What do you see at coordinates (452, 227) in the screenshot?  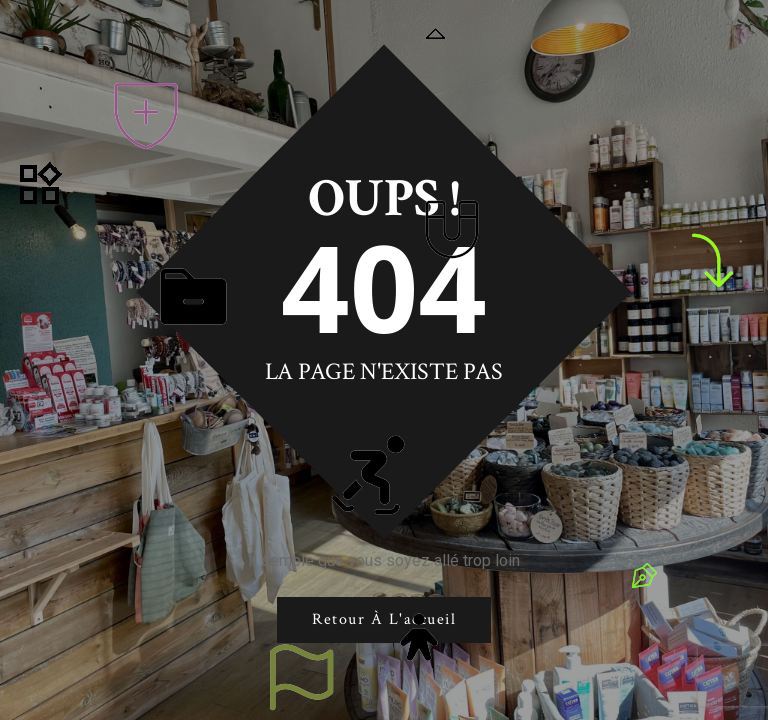 I see `activate magnetic snap or alignment tool` at bounding box center [452, 227].